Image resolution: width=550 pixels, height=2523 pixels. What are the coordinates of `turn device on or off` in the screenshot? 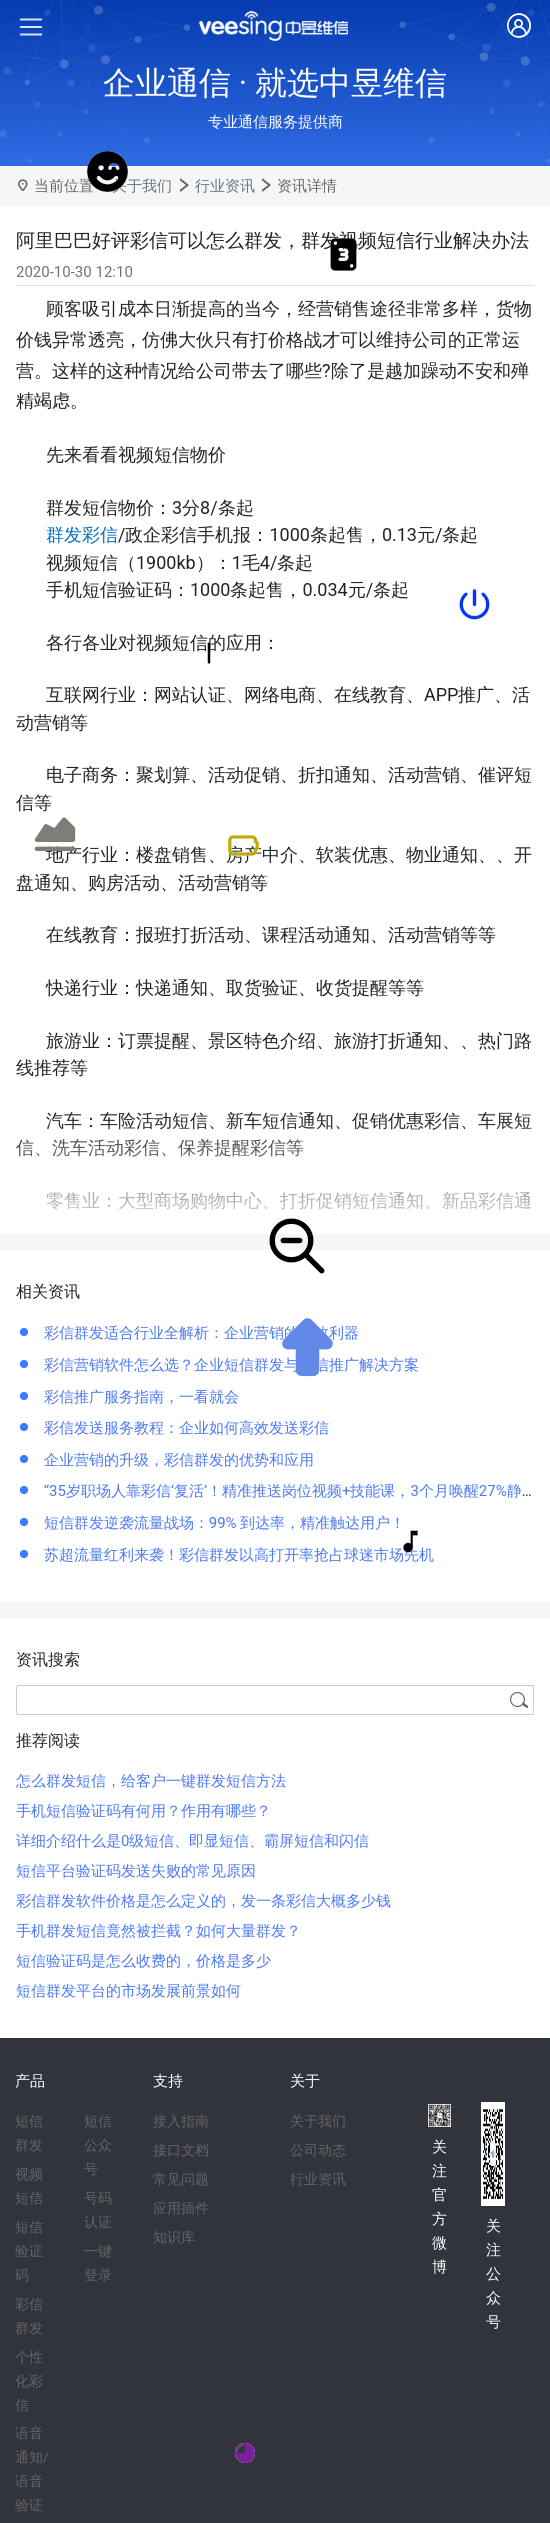 It's located at (474, 604).